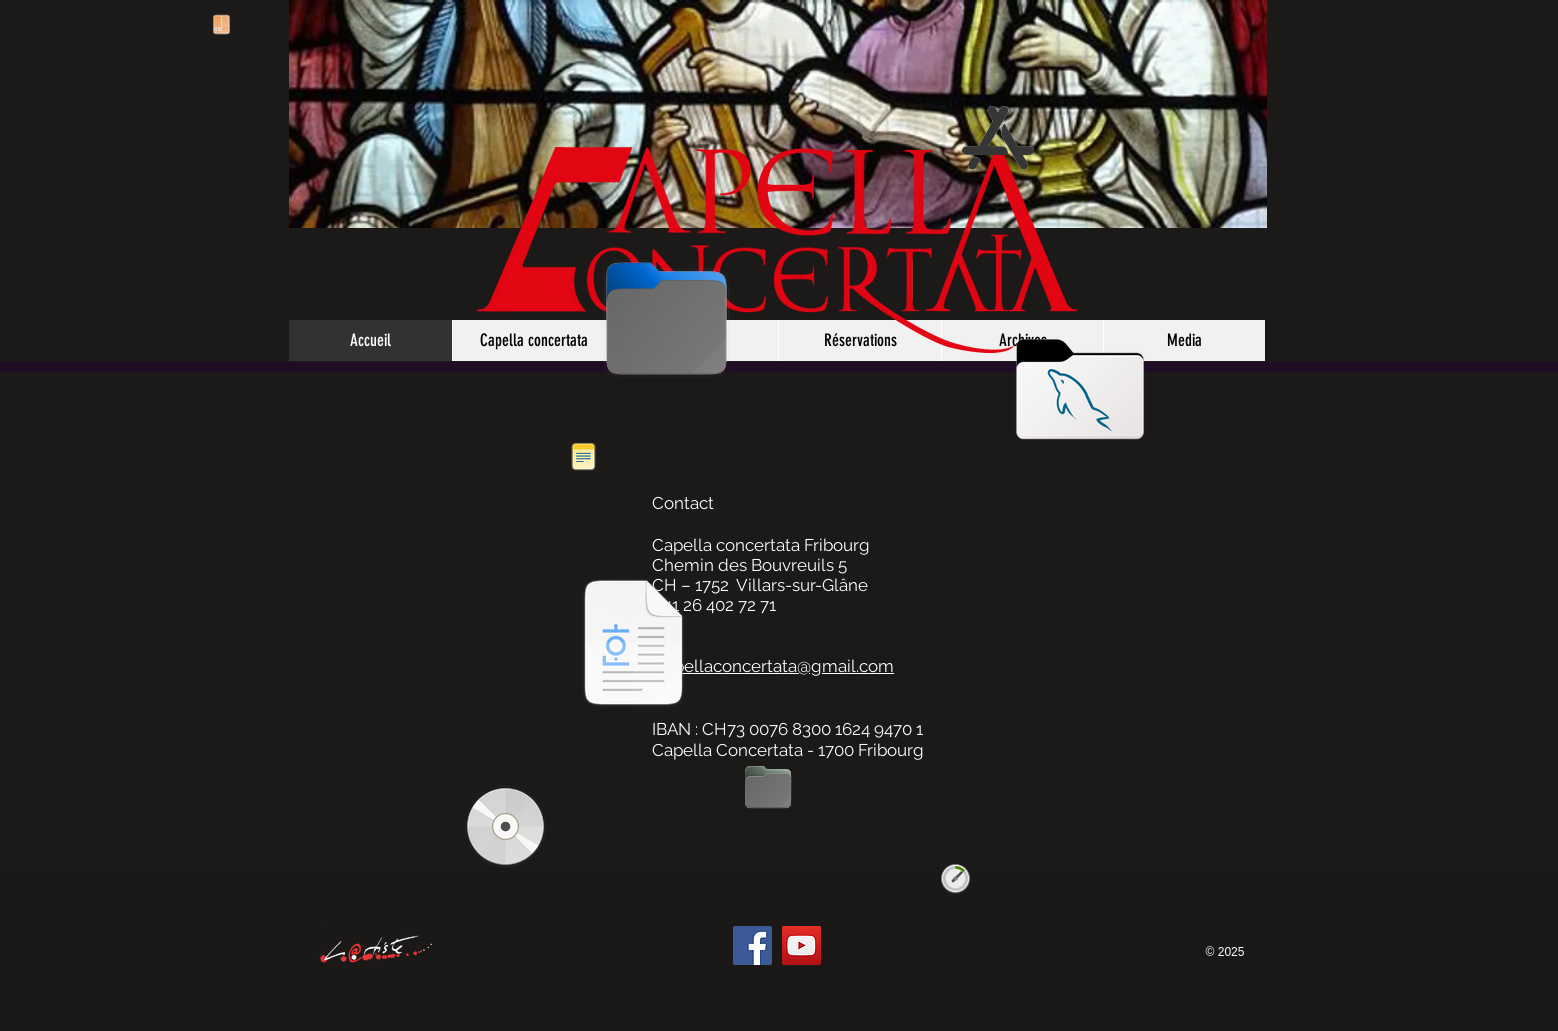  Describe the element at coordinates (221, 24) in the screenshot. I see `a compressed archive or package file` at that location.